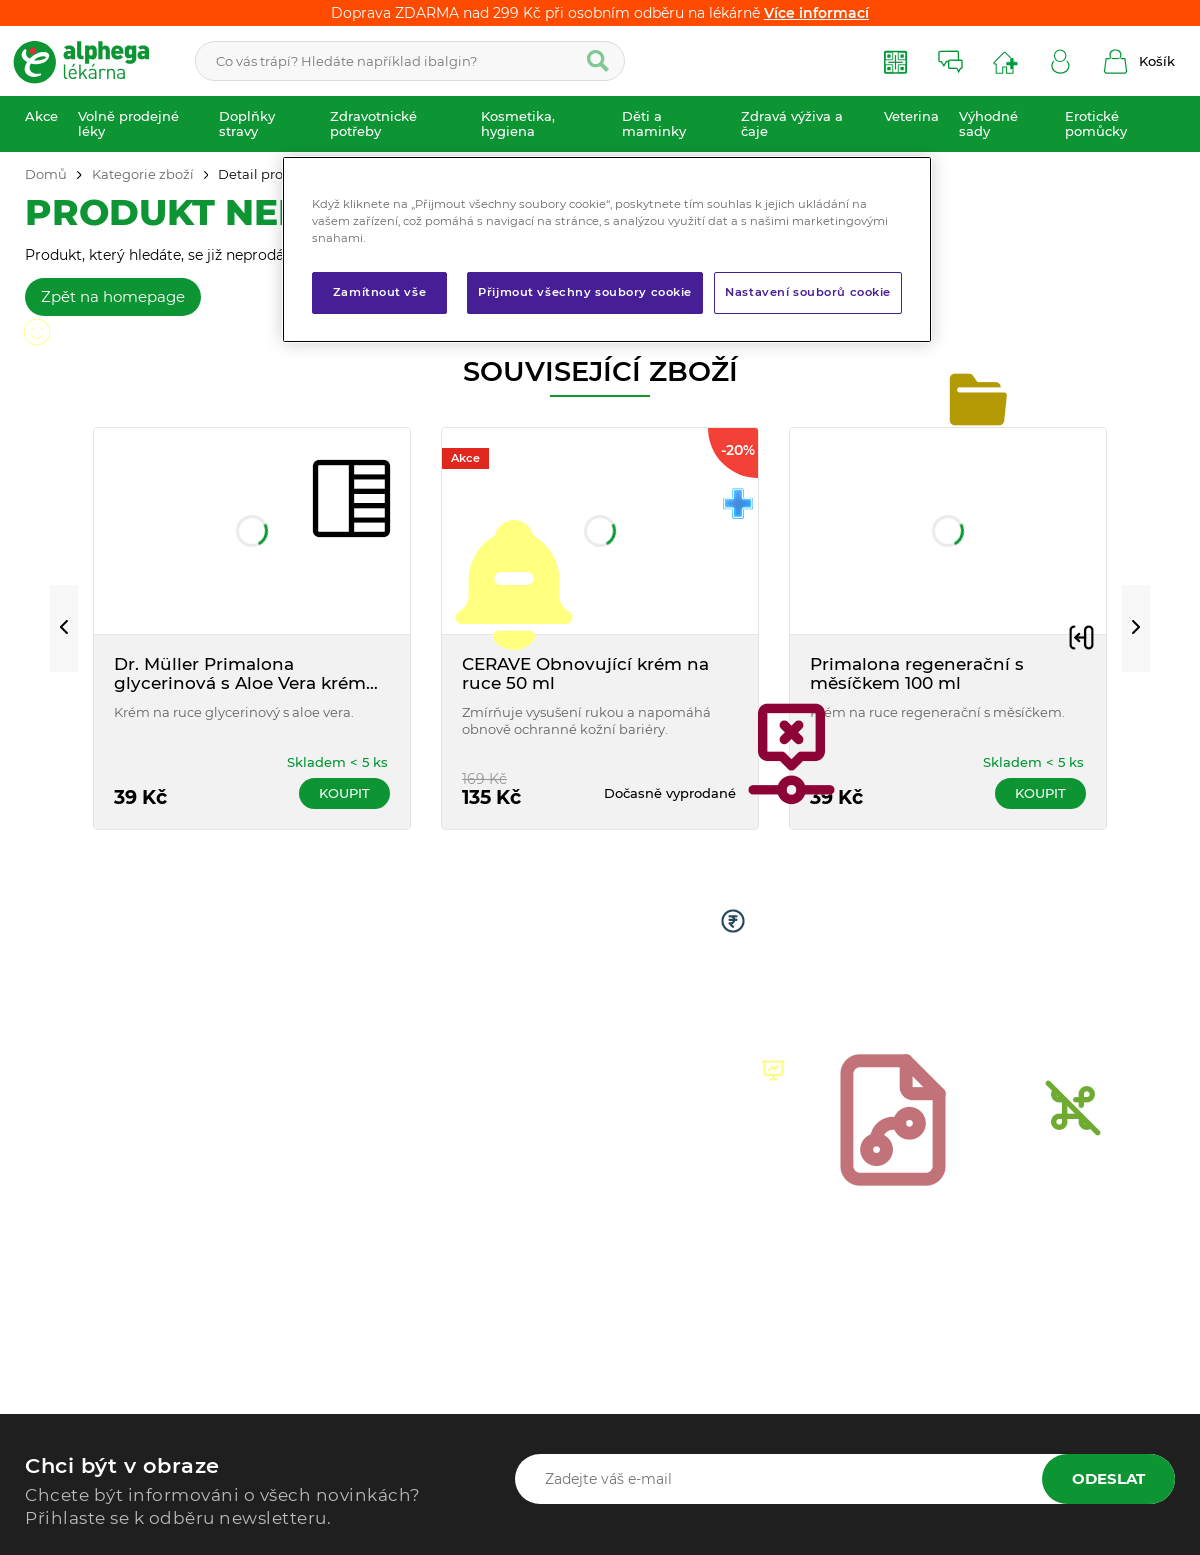  Describe the element at coordinates (978, 399) in the screenshot. I see `an open folder currently being viewed` at that location.